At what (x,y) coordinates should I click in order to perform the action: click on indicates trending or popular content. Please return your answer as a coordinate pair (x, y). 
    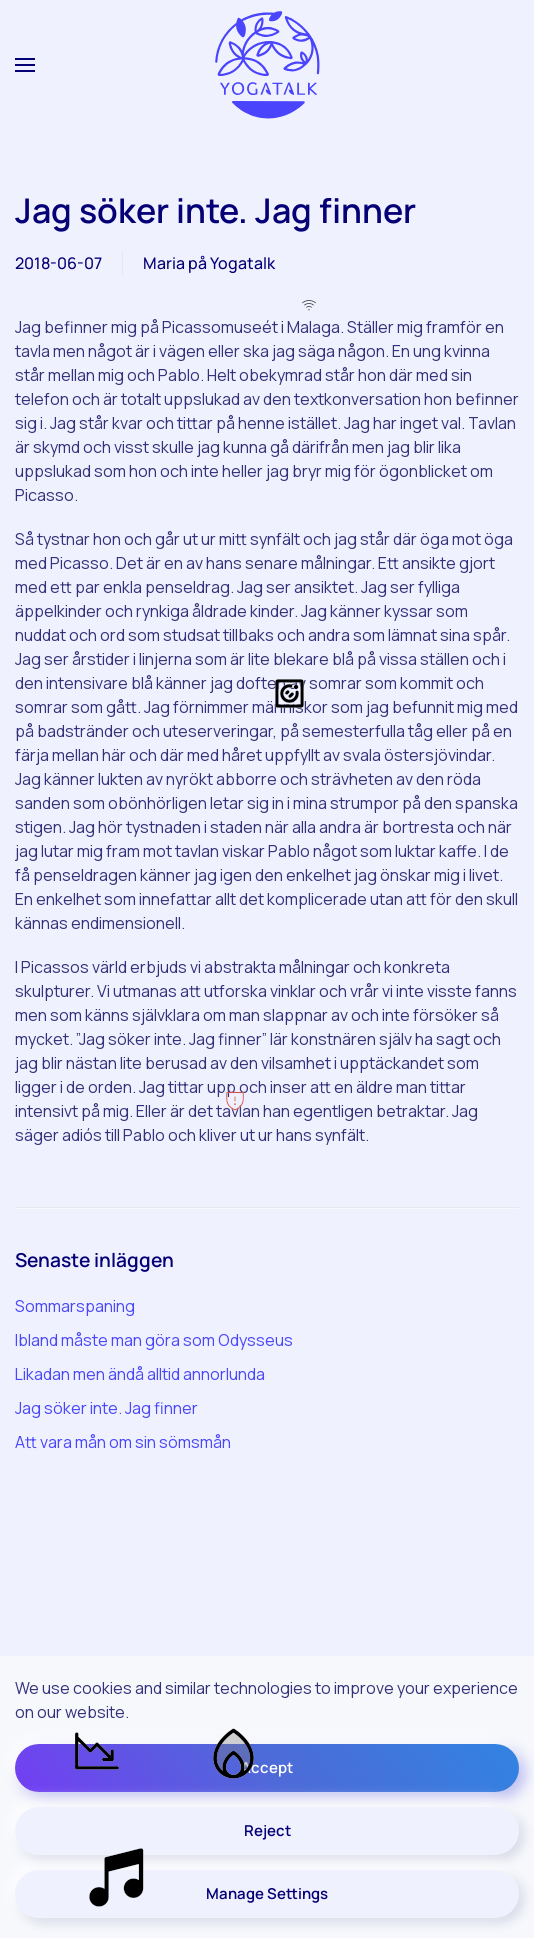
    Looking at the image, I should click on (233, 1754).